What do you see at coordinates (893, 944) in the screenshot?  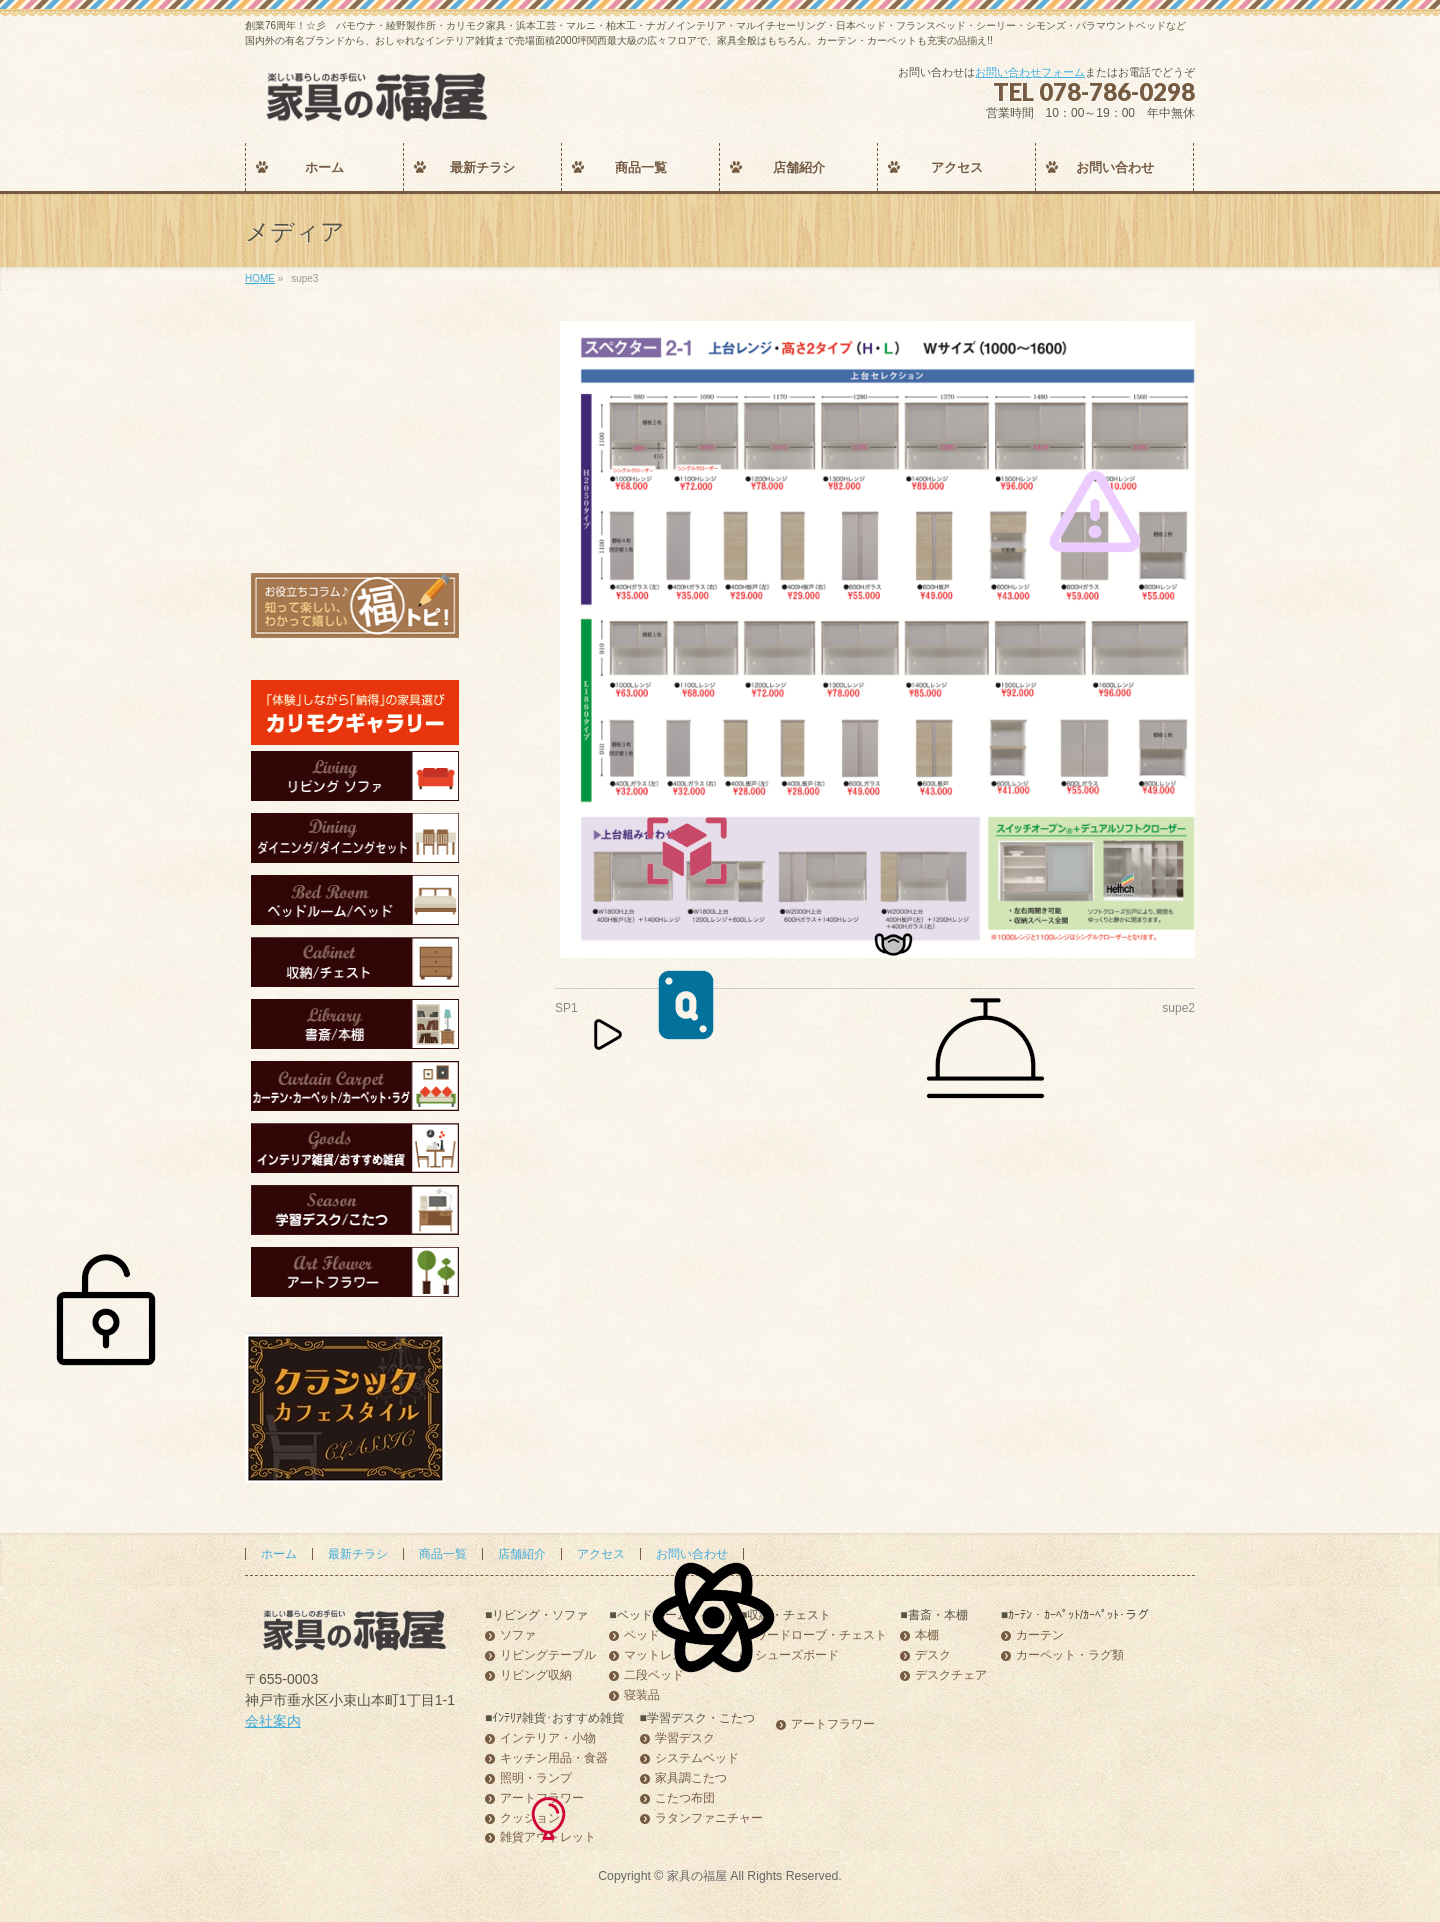 I see `indicates face mask required` at bounding box center [893, 944].